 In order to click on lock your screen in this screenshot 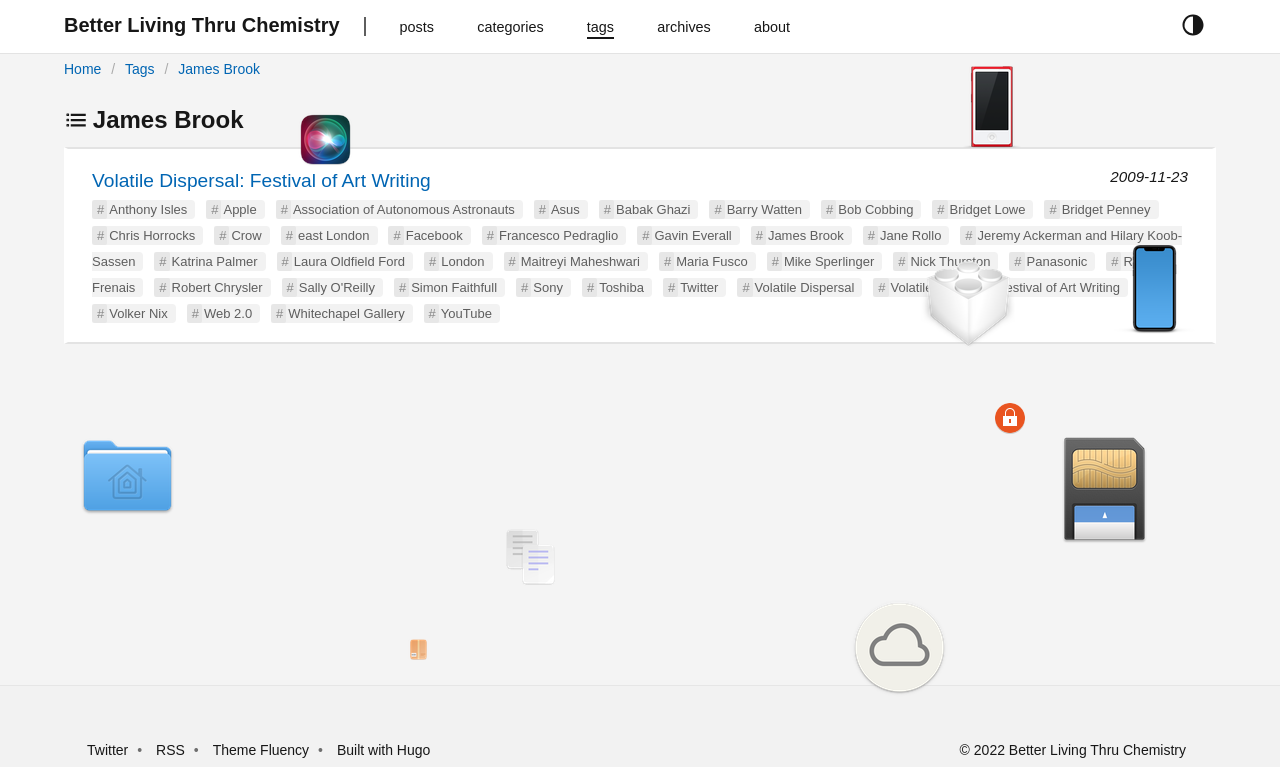, I will do `click(1010, 418)`.